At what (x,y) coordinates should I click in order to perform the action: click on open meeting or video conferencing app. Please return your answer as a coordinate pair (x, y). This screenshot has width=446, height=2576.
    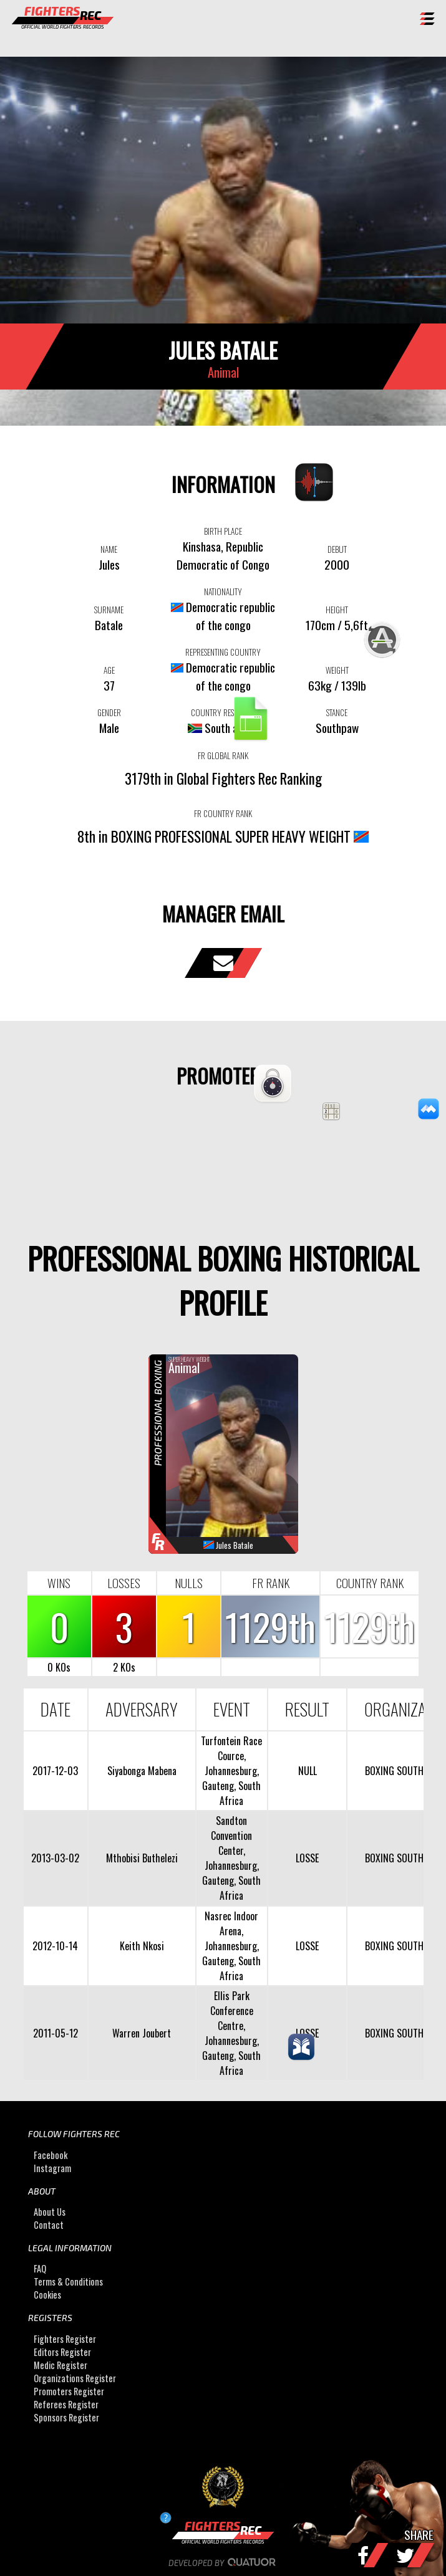
    Looking at the image, I should click on (429, 1109).